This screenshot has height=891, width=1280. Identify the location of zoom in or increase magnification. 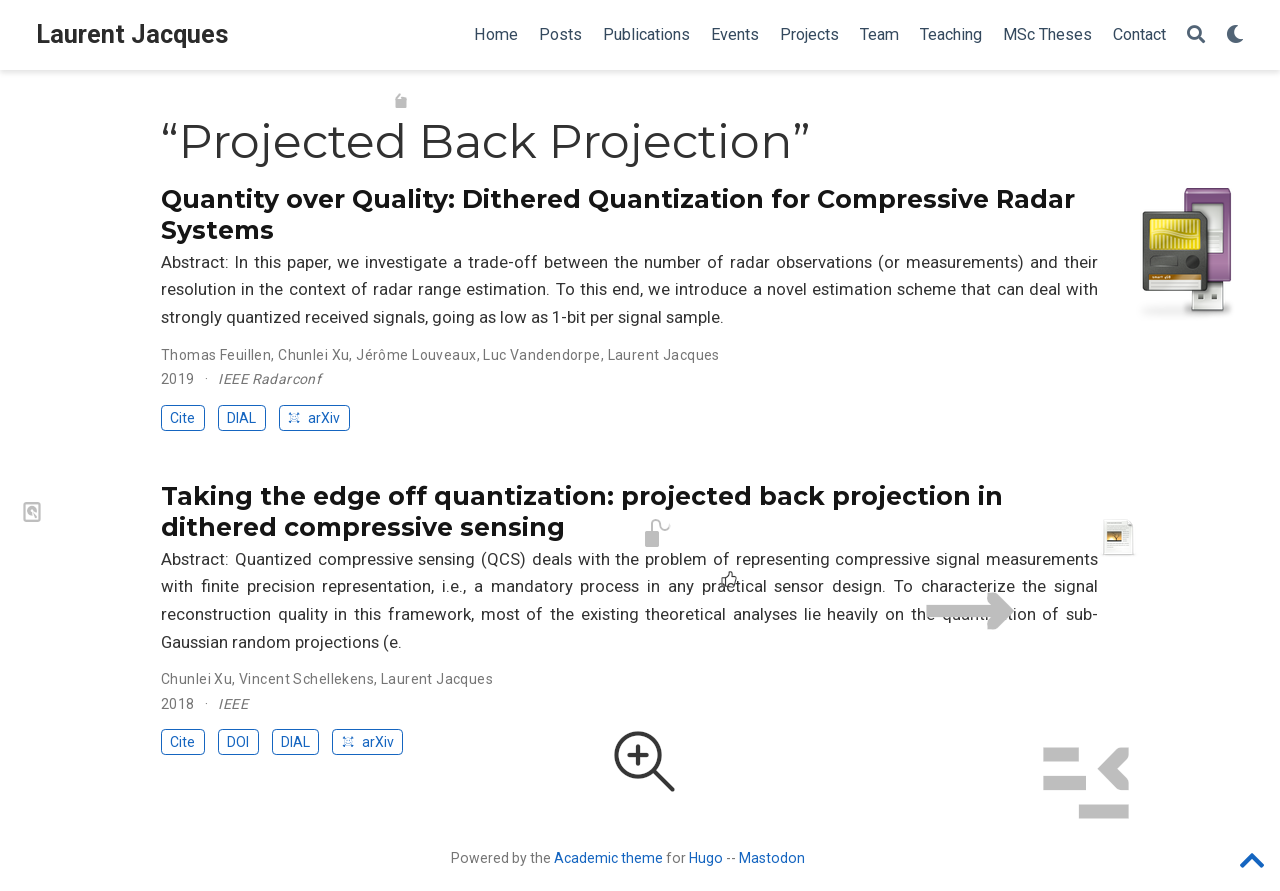
(644, 761).